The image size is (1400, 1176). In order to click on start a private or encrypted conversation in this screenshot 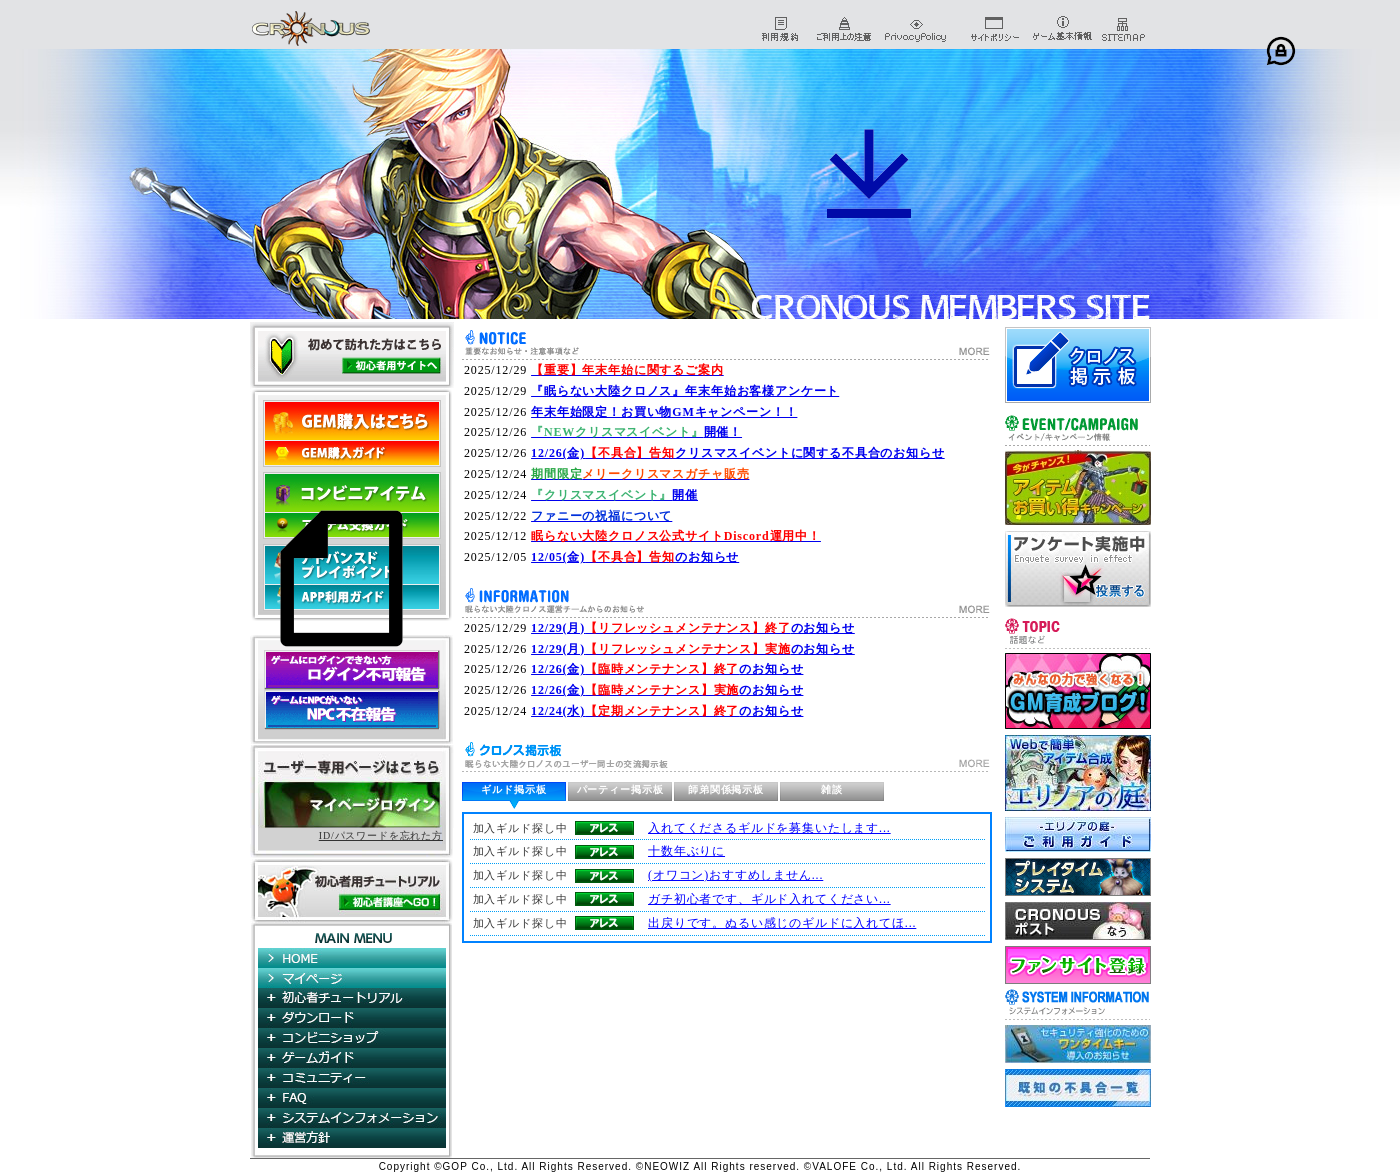, I will do `click(1281, 51)`.